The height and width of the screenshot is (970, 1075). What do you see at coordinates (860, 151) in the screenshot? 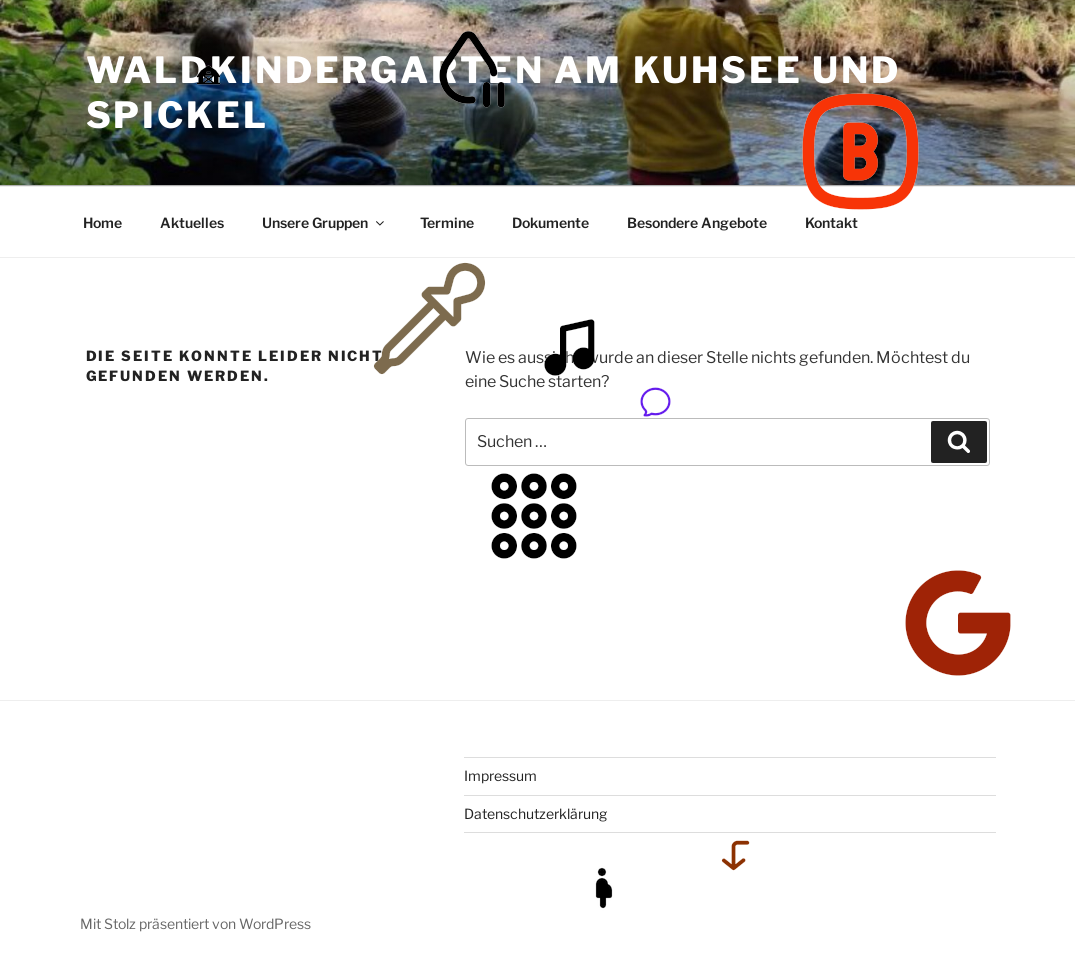
I see `apply bold formatting to selected text` at bounding box center [860, 151].